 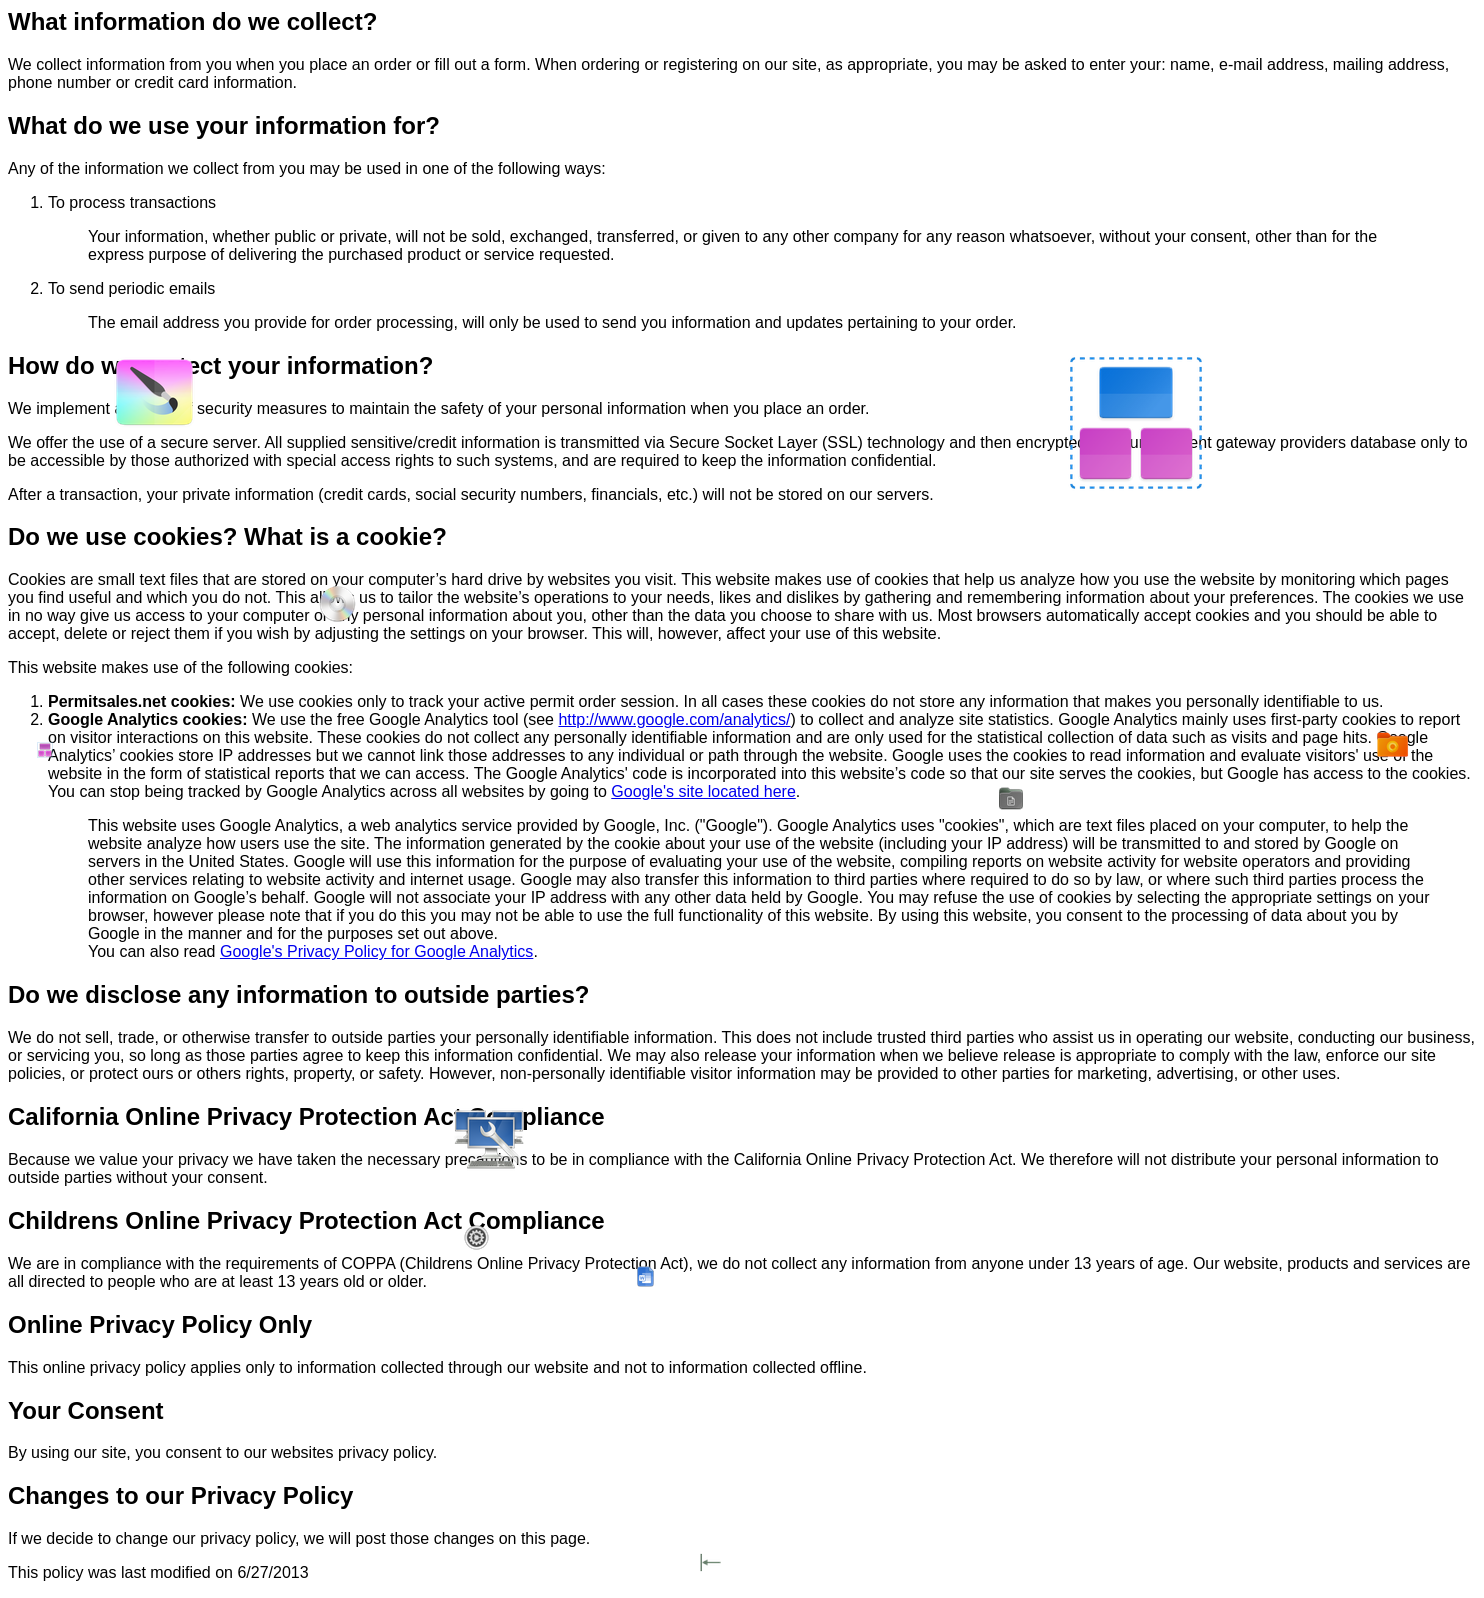 What do you see at coordinates (1392, 745) in the screenshot?
I see `open android oreo system folder` at bounding box center [1392, 745].